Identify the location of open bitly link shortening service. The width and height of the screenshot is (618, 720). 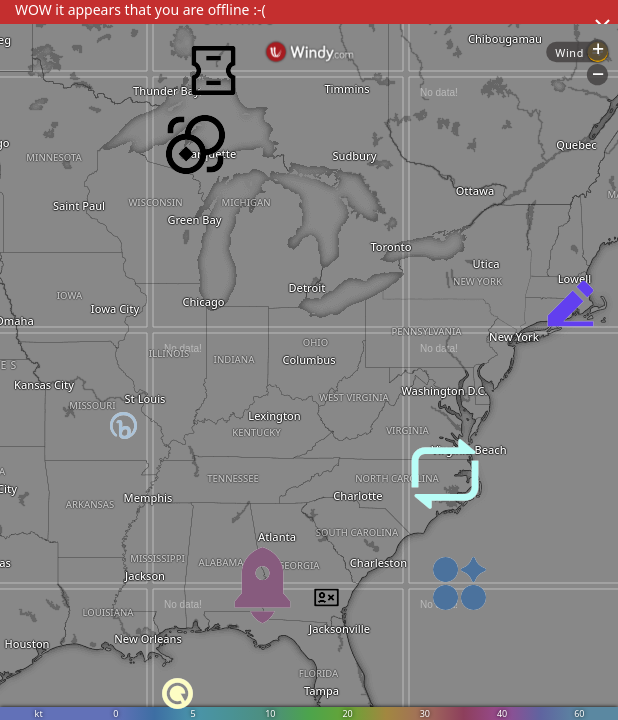
(123, 425).